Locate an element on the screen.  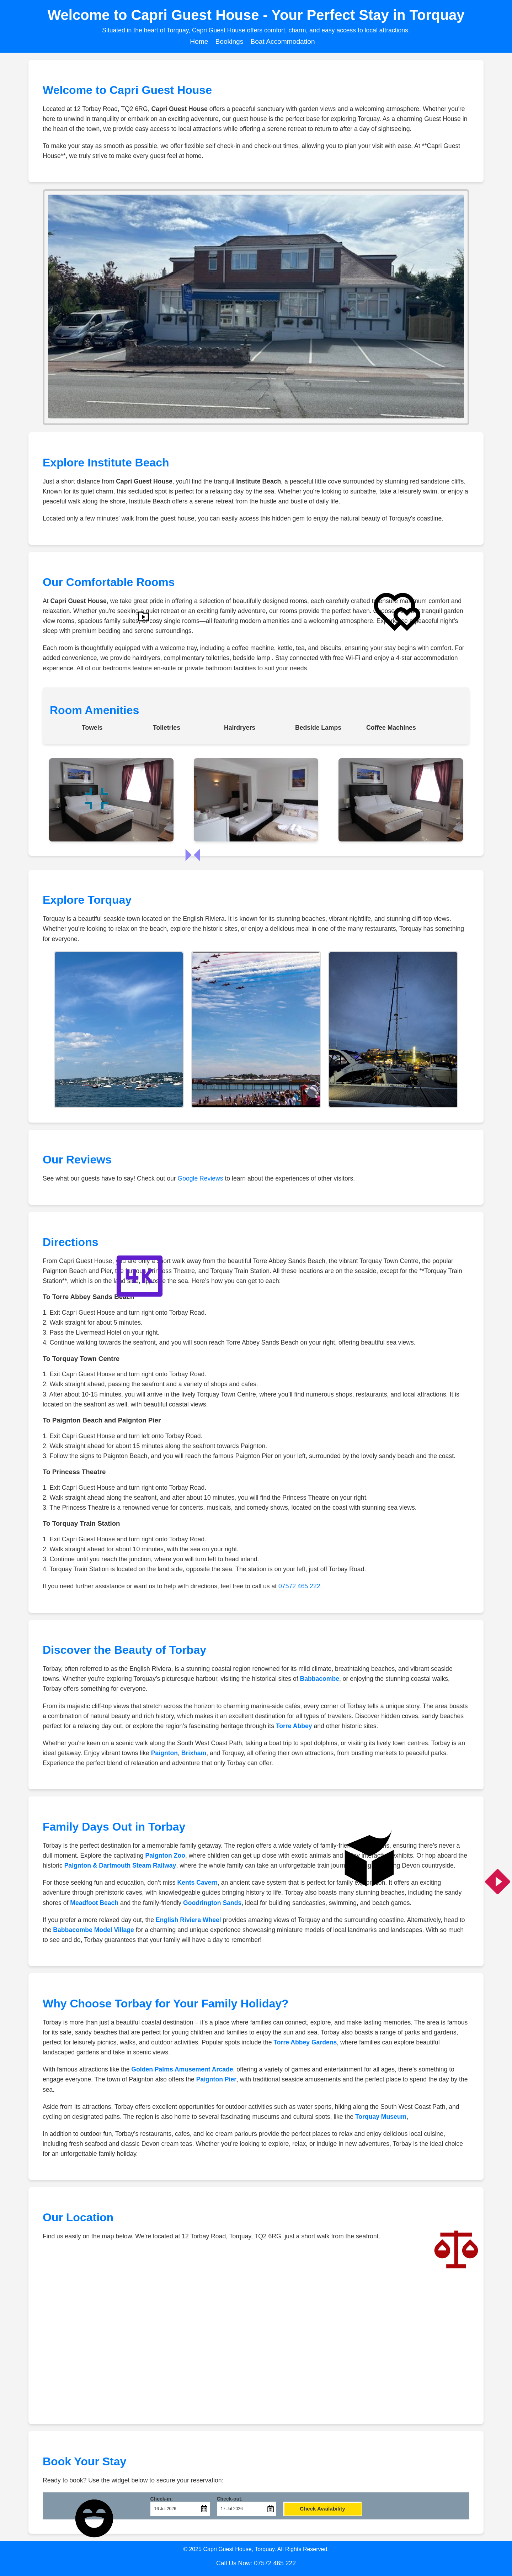
react with laughter to a message is located at coordinates (94, 2518).